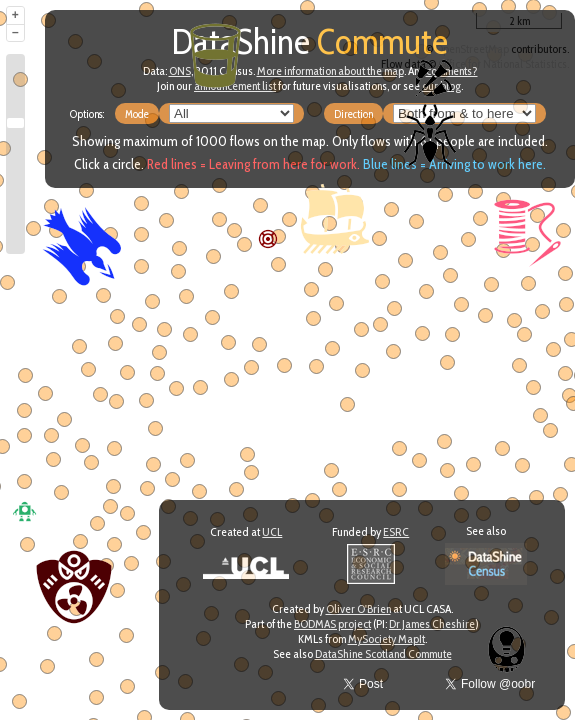  I want to click on crow dive ability or attack skill, so click(82, 246).